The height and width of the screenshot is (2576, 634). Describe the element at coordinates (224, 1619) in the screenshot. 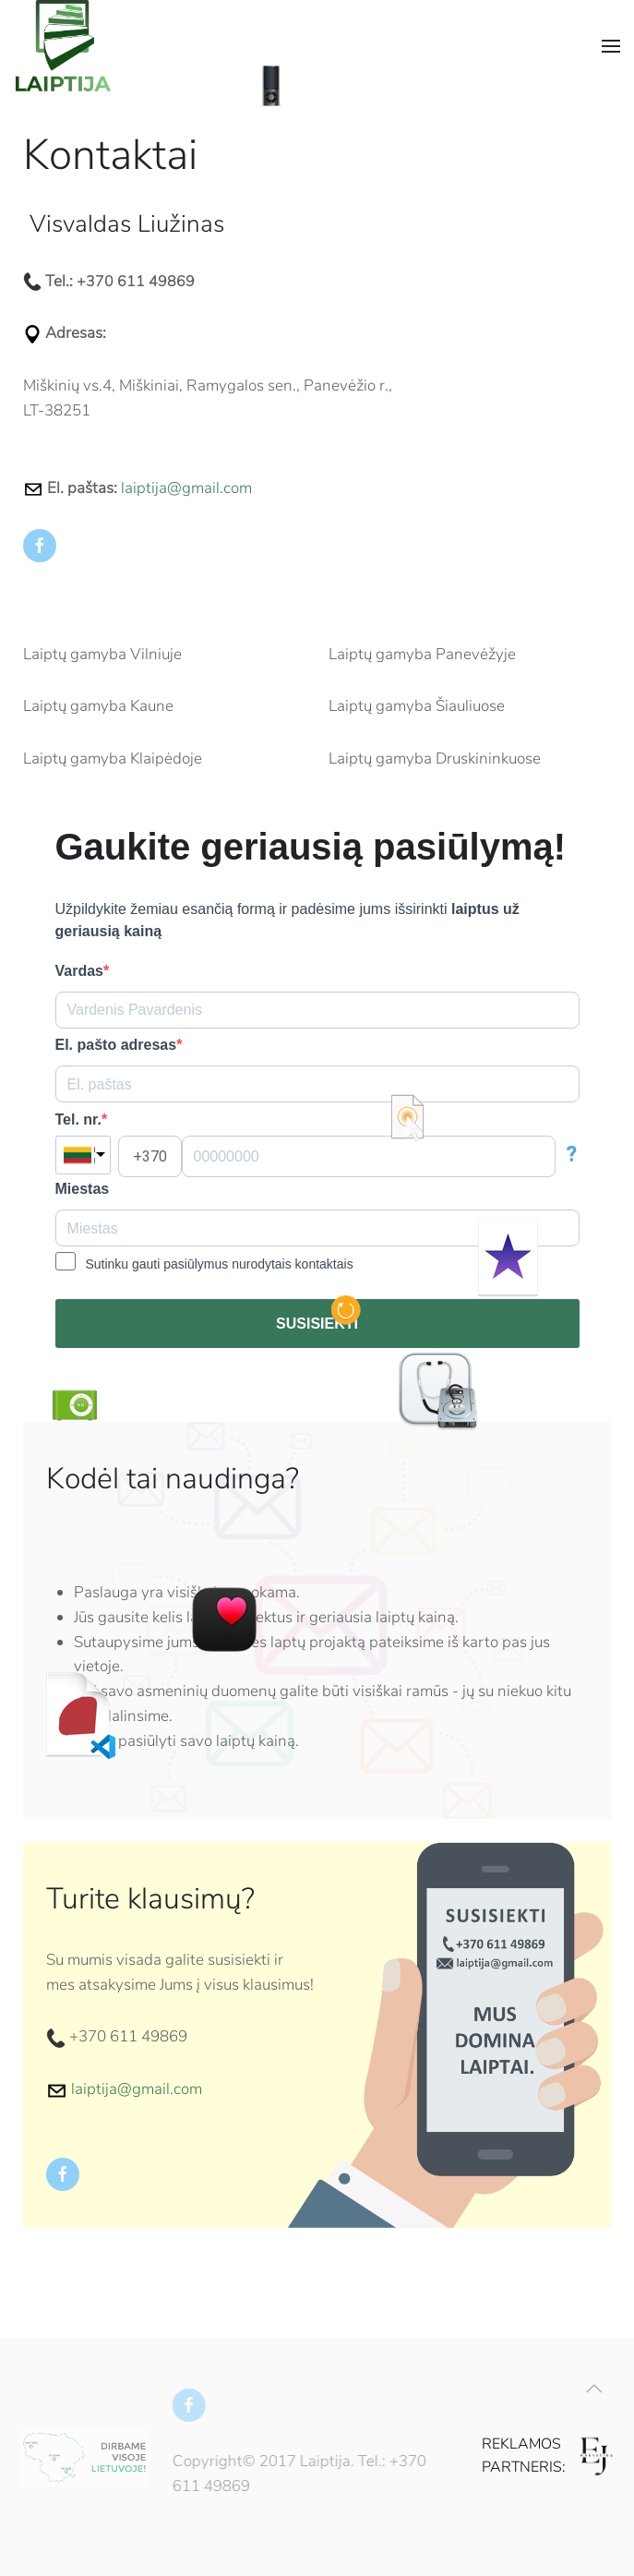

I see `open the health app` at that location.